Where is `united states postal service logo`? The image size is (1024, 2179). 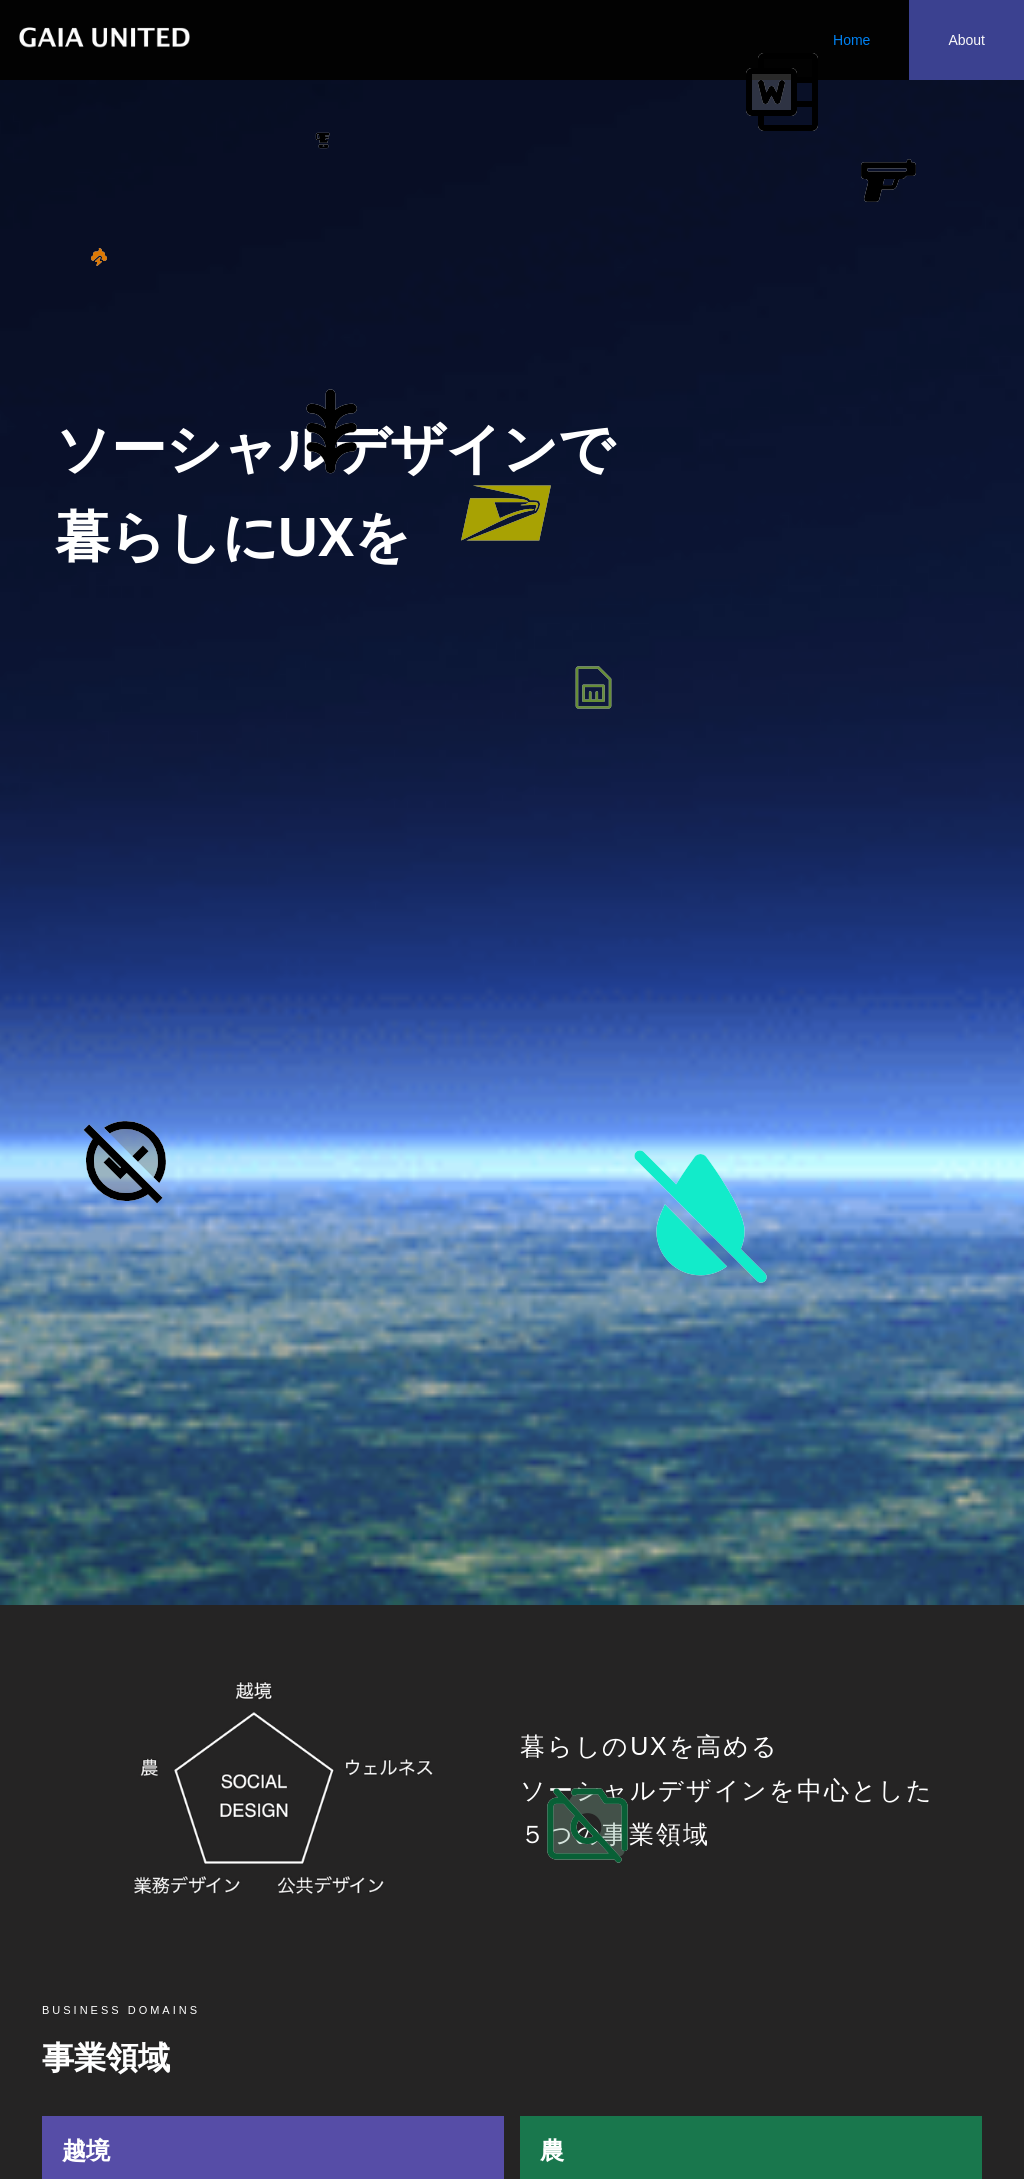 united states postal service logo is located at coordinates (506, 513).